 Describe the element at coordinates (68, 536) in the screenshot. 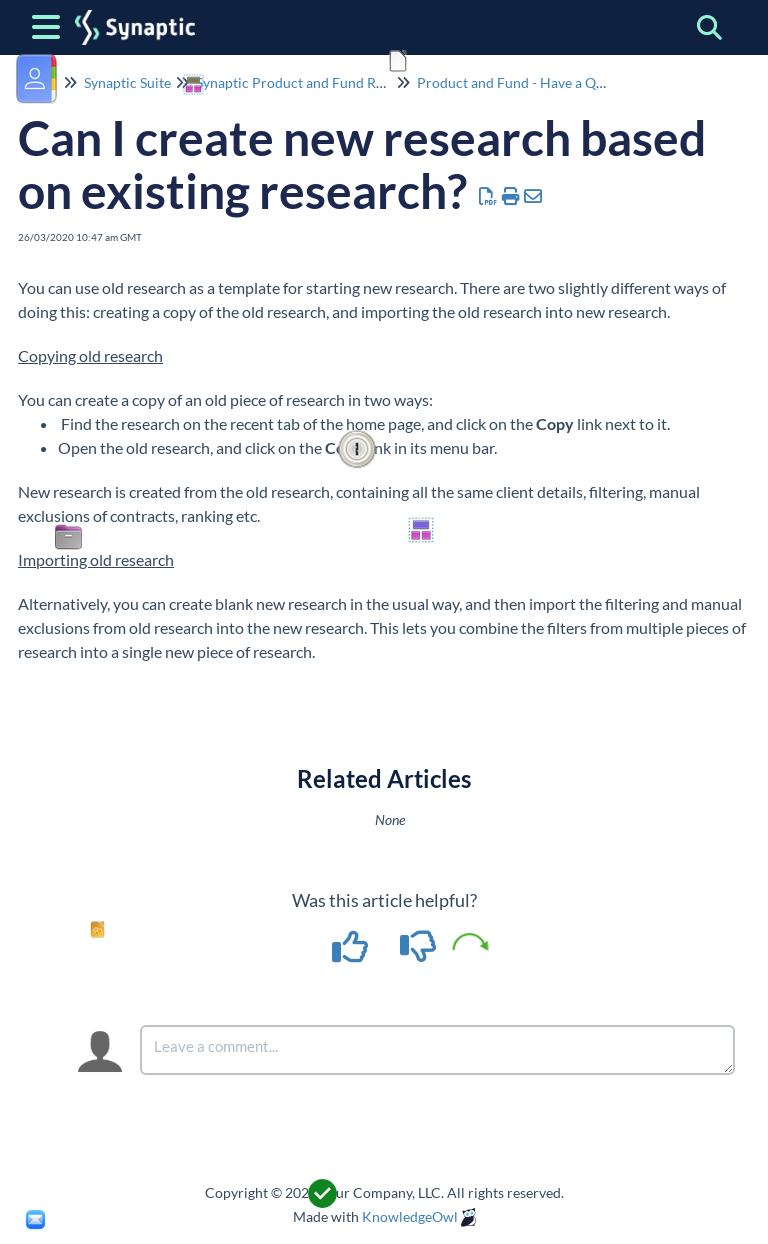

I see `open file manager application` at that location.